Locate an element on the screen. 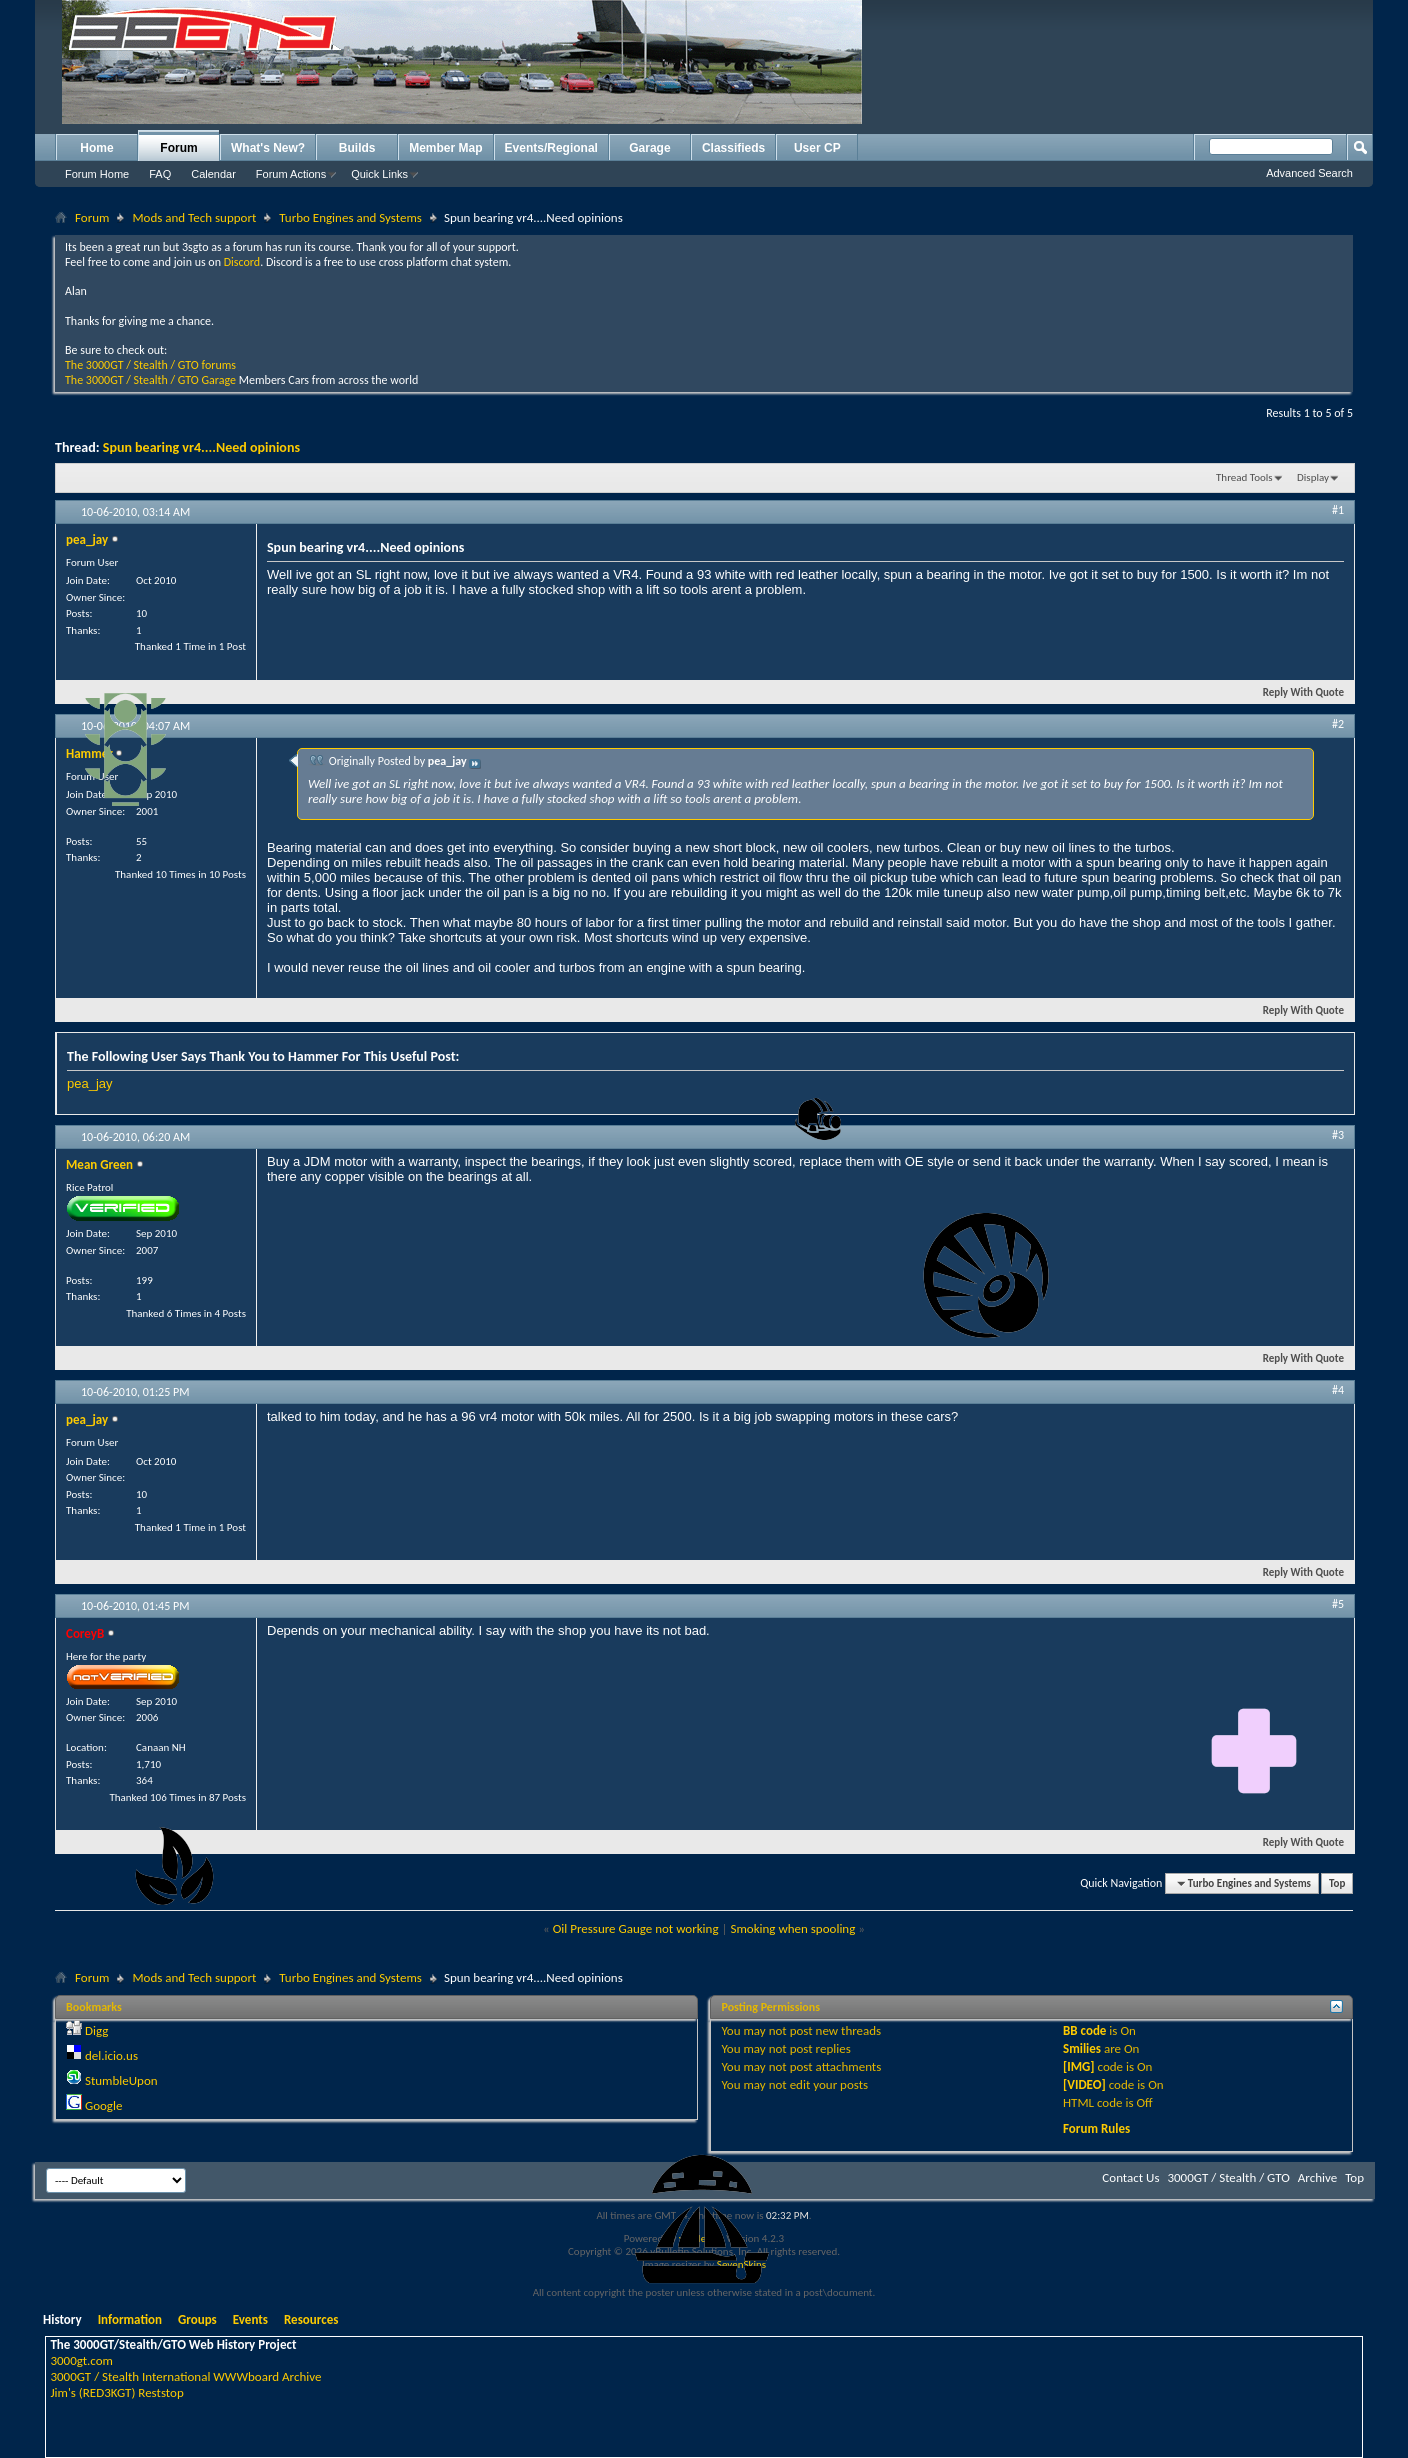 Image resolution: width=1408 pixels, height=2458 pixels. indicates player health status is normal is located at coordinates (1254, 1751).